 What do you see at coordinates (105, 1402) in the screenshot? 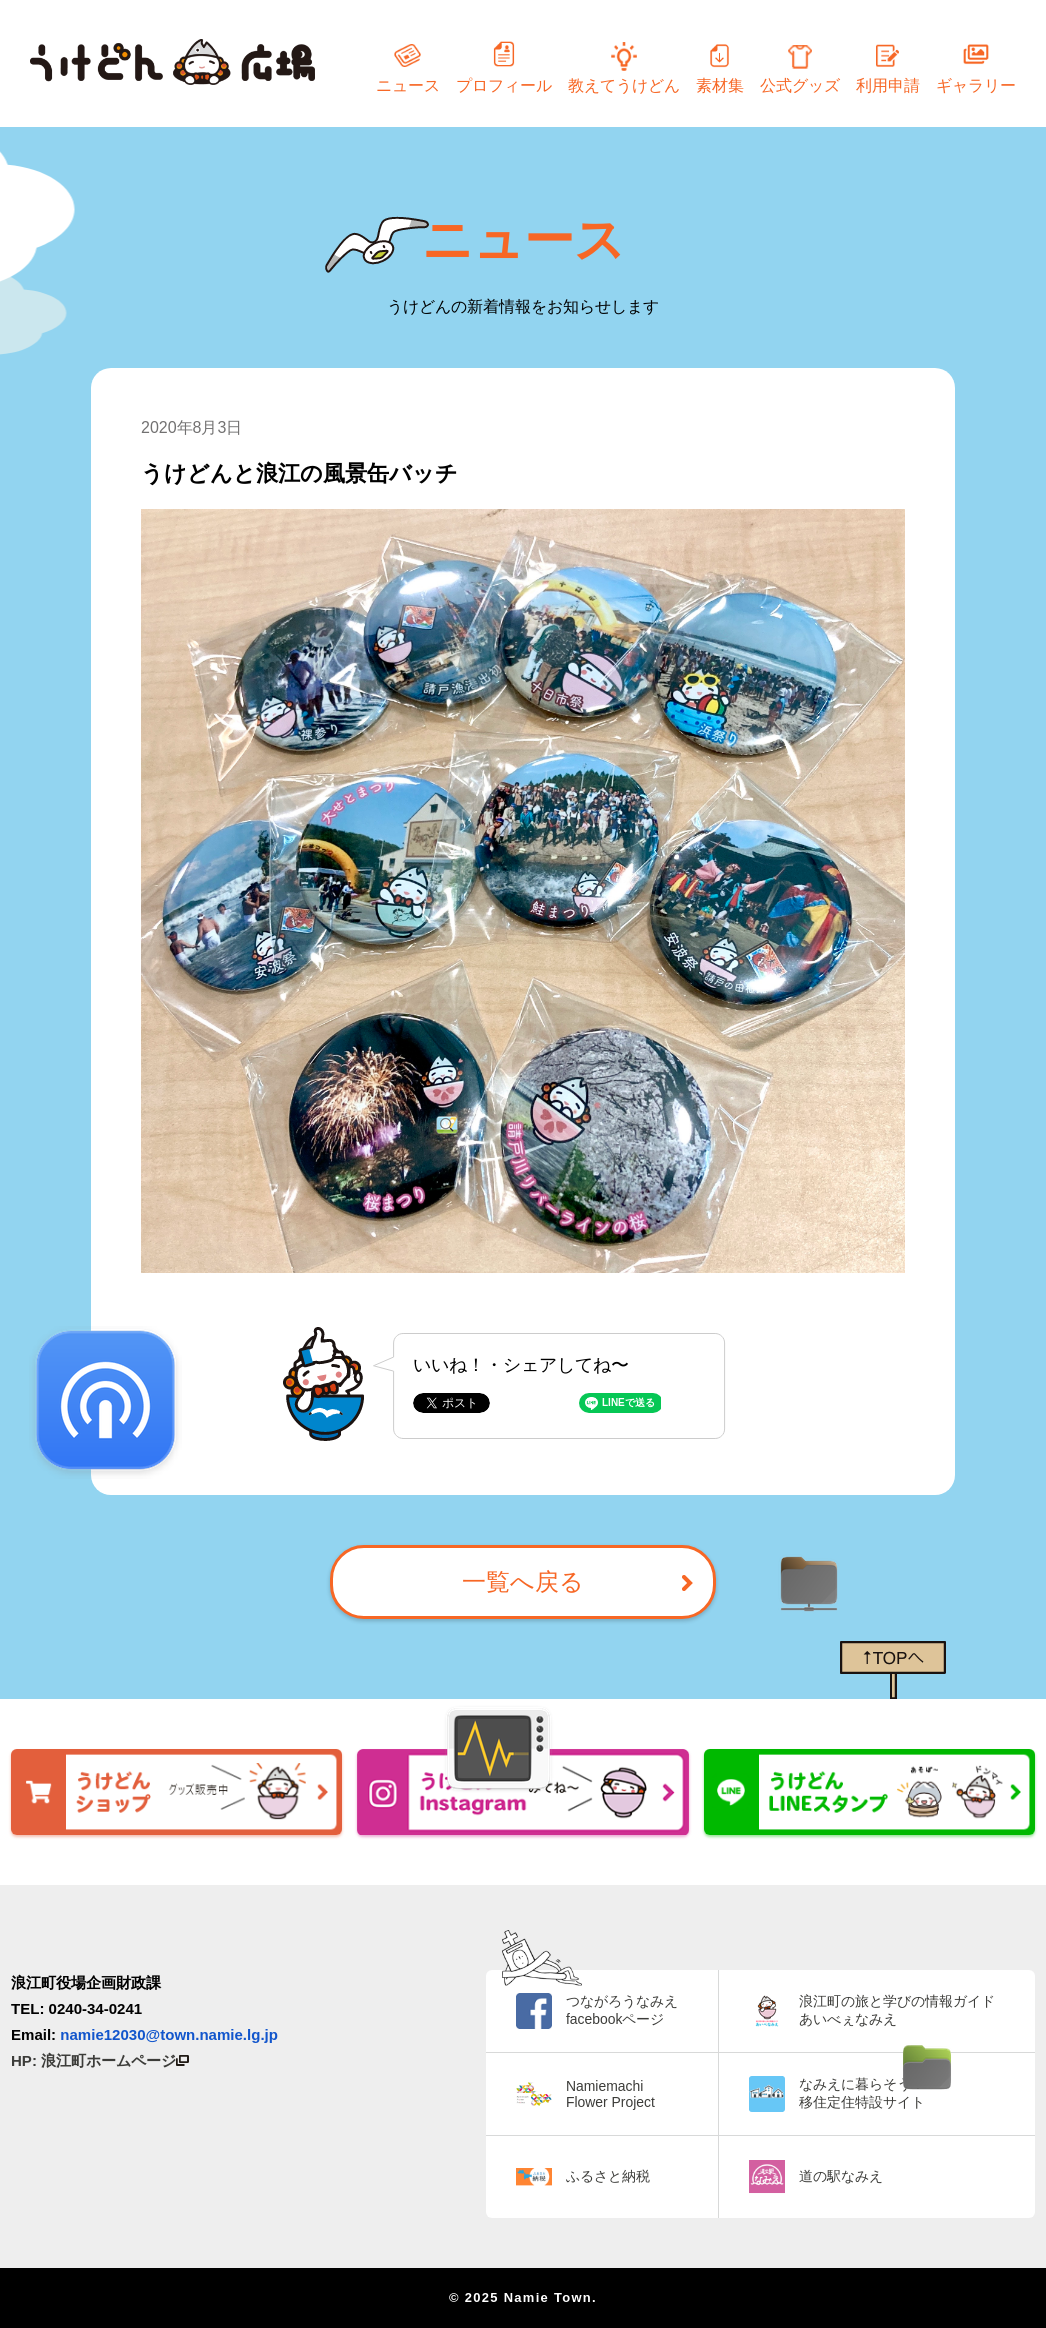
I see `enable personal hotspot sharing` at bounding box center [105, 1402].